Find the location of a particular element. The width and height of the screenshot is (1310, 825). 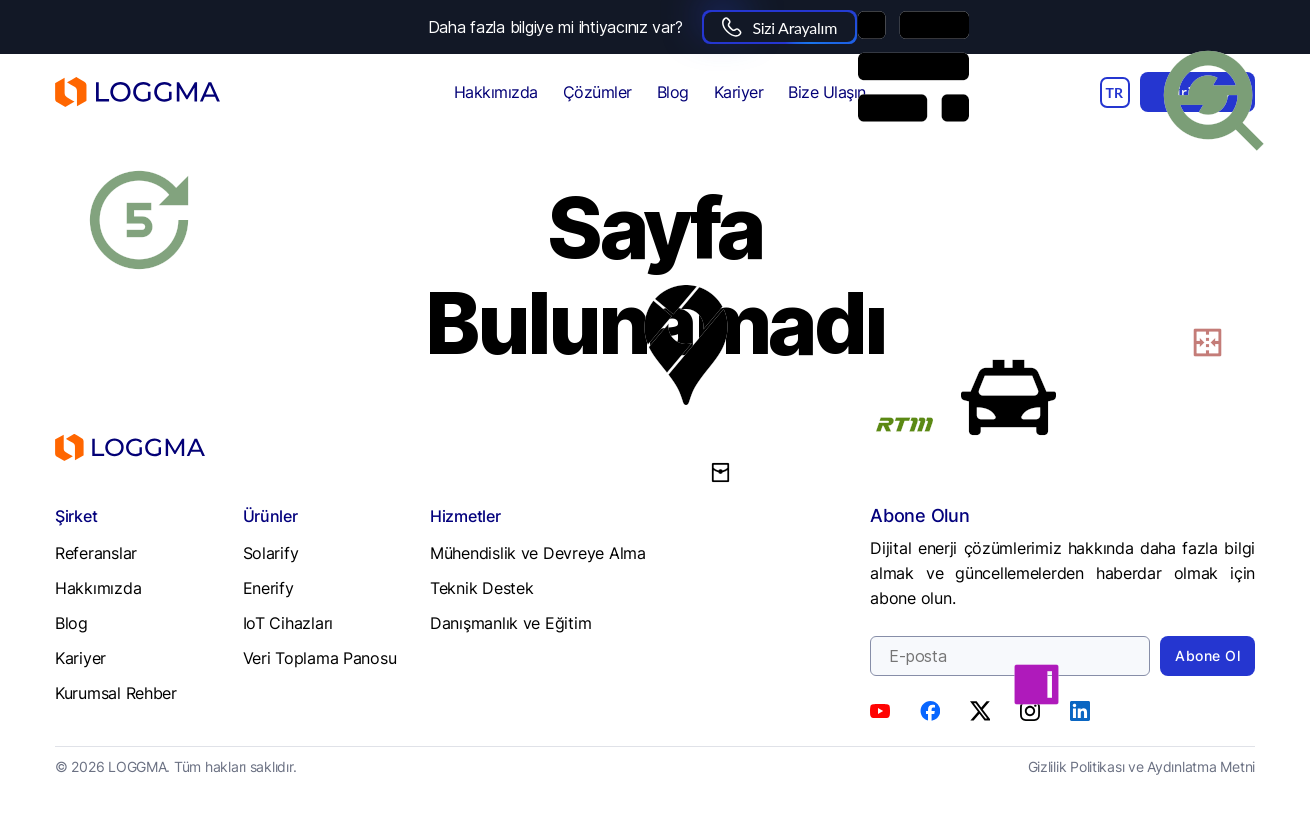

open baserow database application is located at coordinates (913, 66).